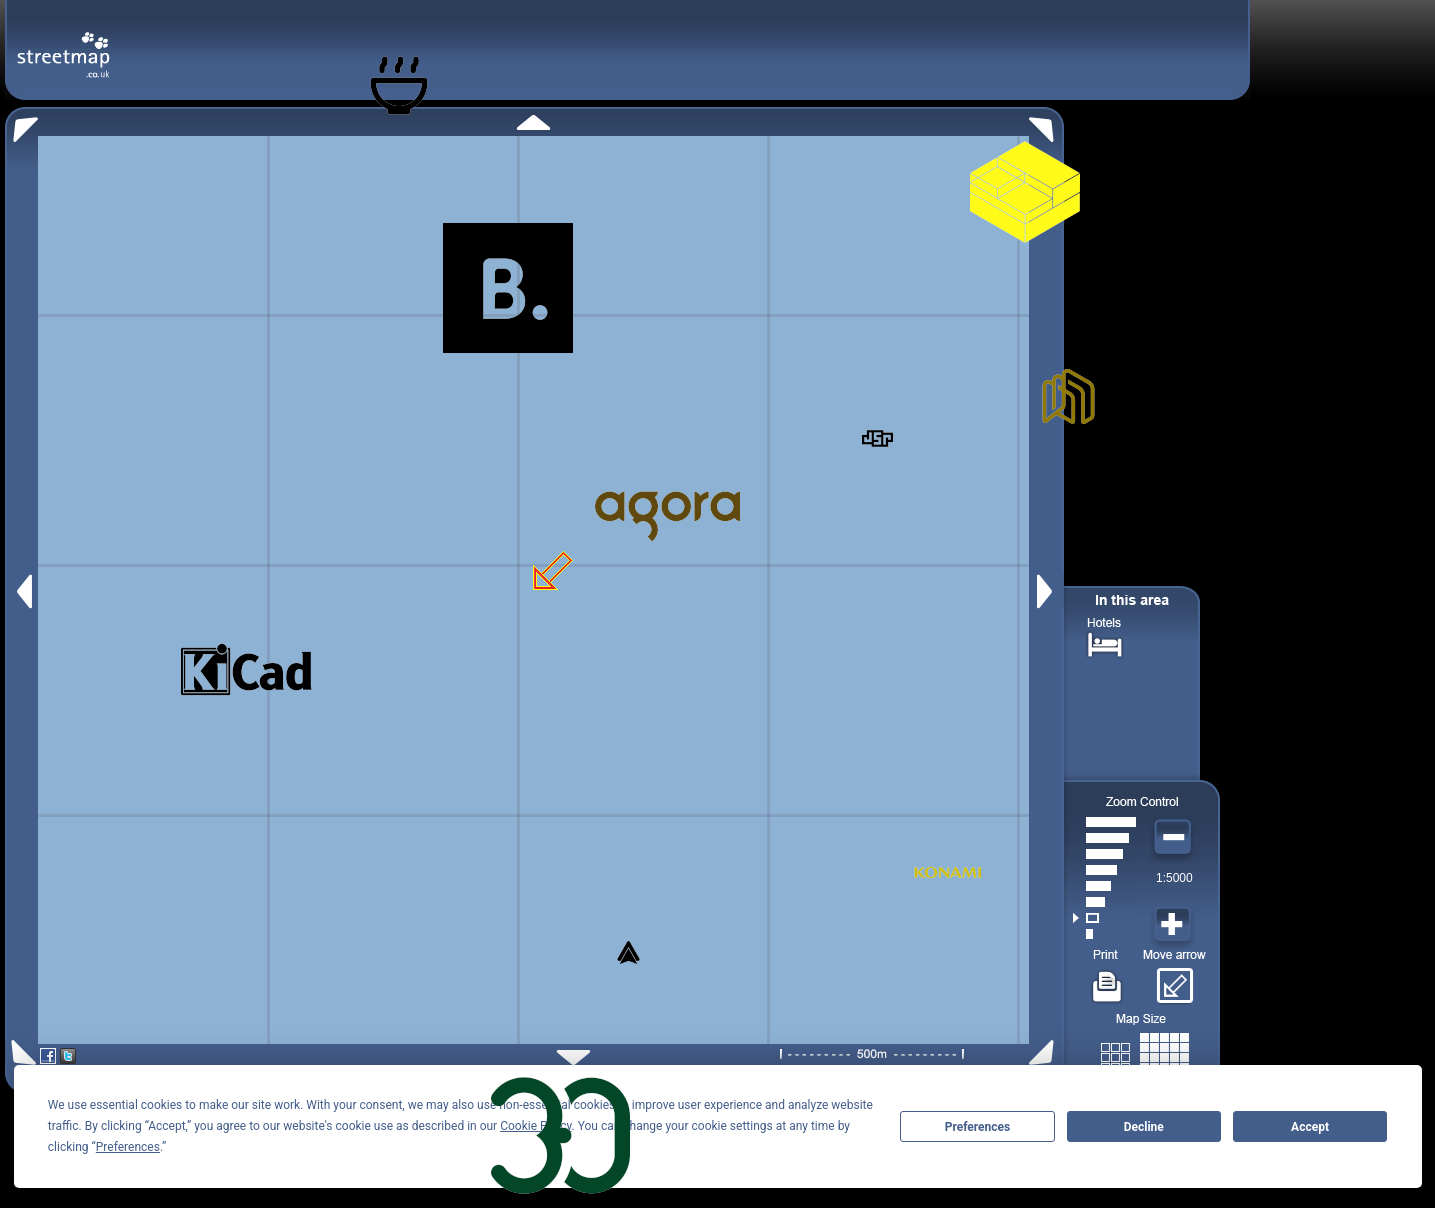  Describe the element at coordinates (1068, 396) in the screenshot. I see `nhost backend-as-a-service platform logo` at that location.